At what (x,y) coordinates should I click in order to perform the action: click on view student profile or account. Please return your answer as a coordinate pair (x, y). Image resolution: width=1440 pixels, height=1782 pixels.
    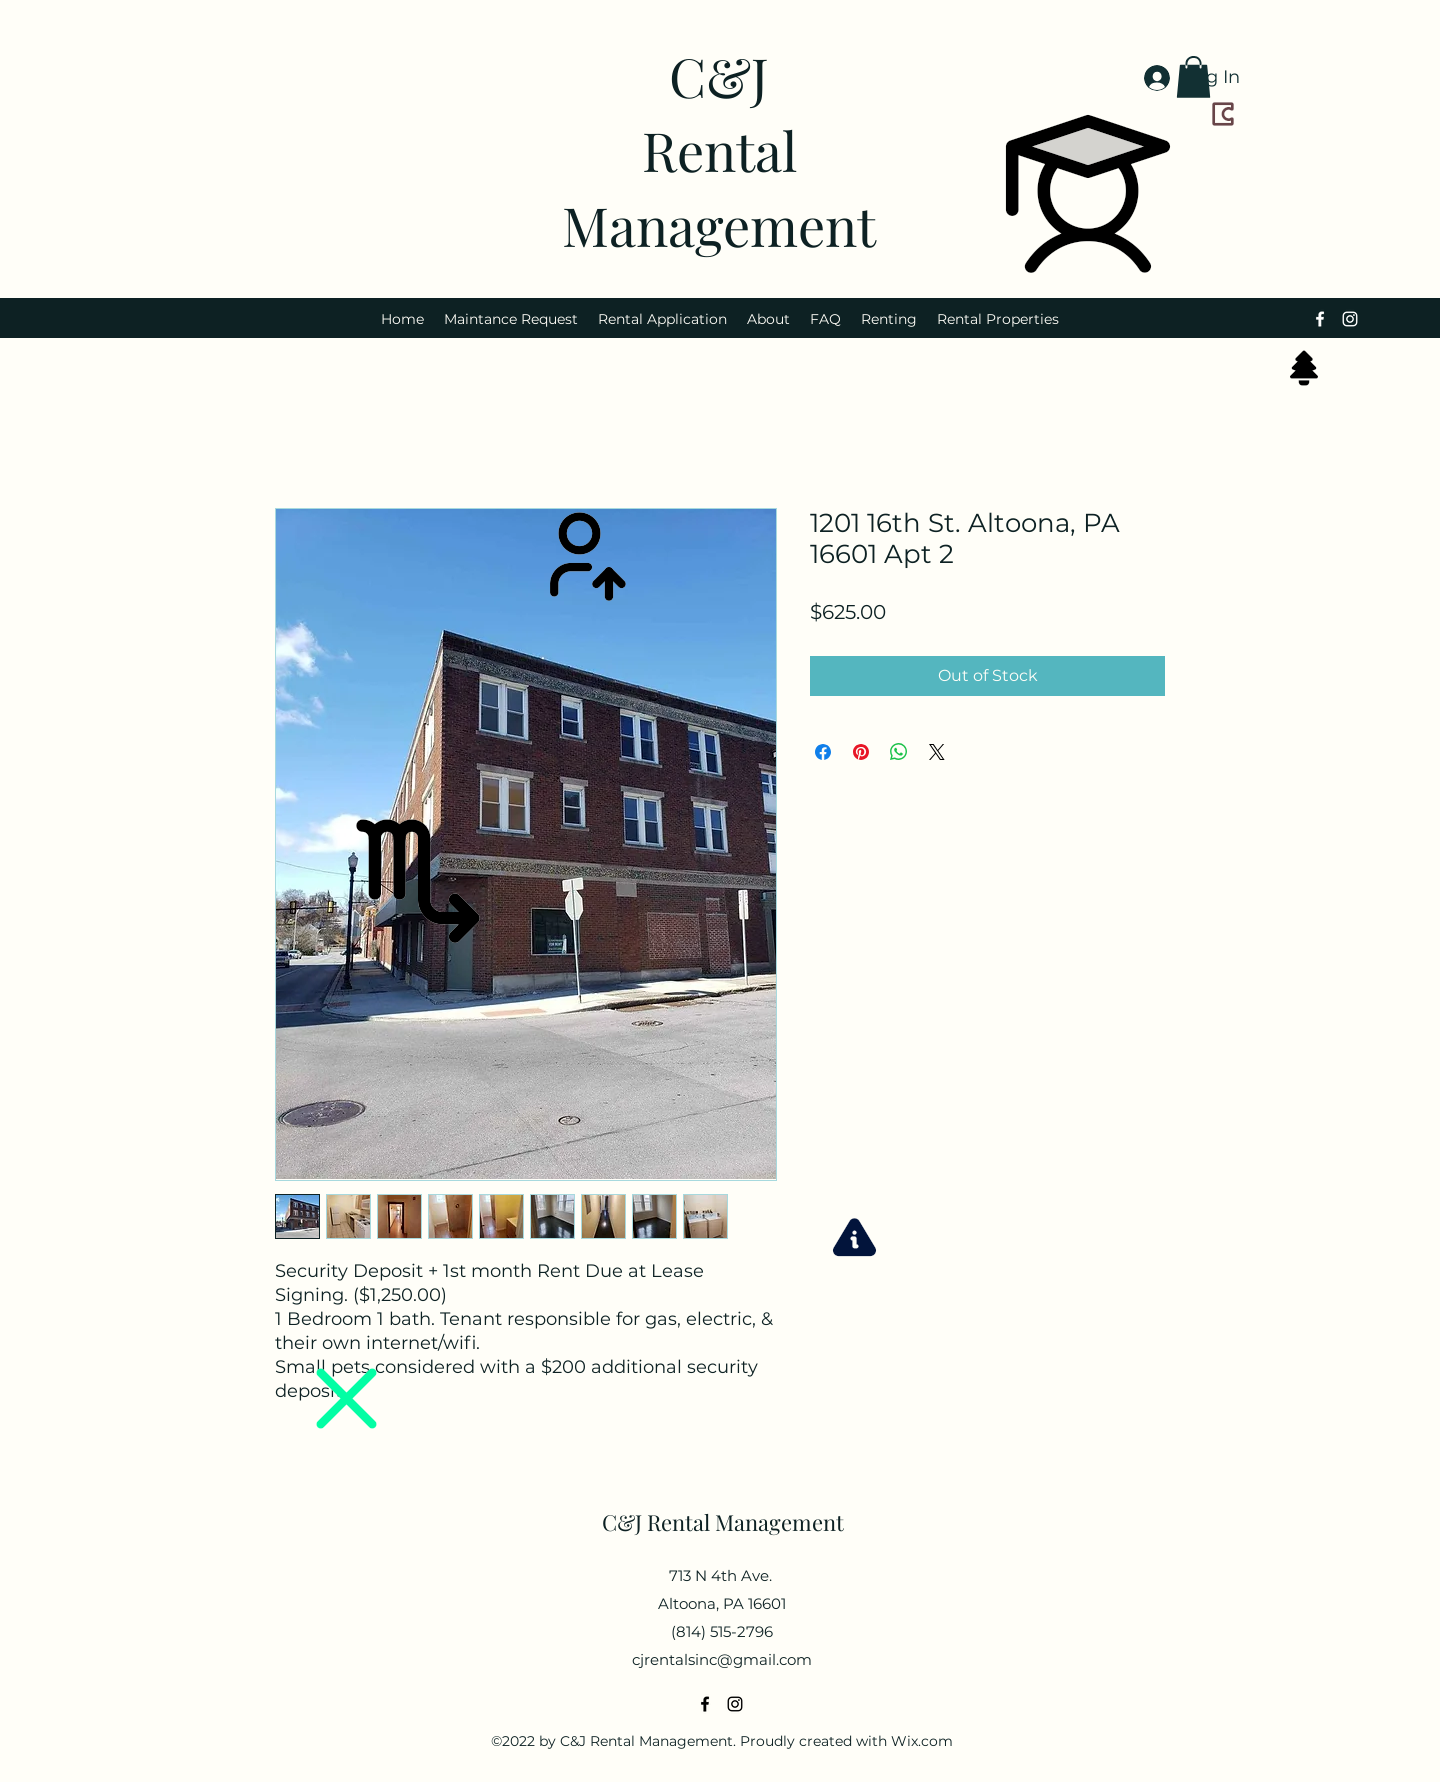
    Looking at the image, I should click on (1088, 197).